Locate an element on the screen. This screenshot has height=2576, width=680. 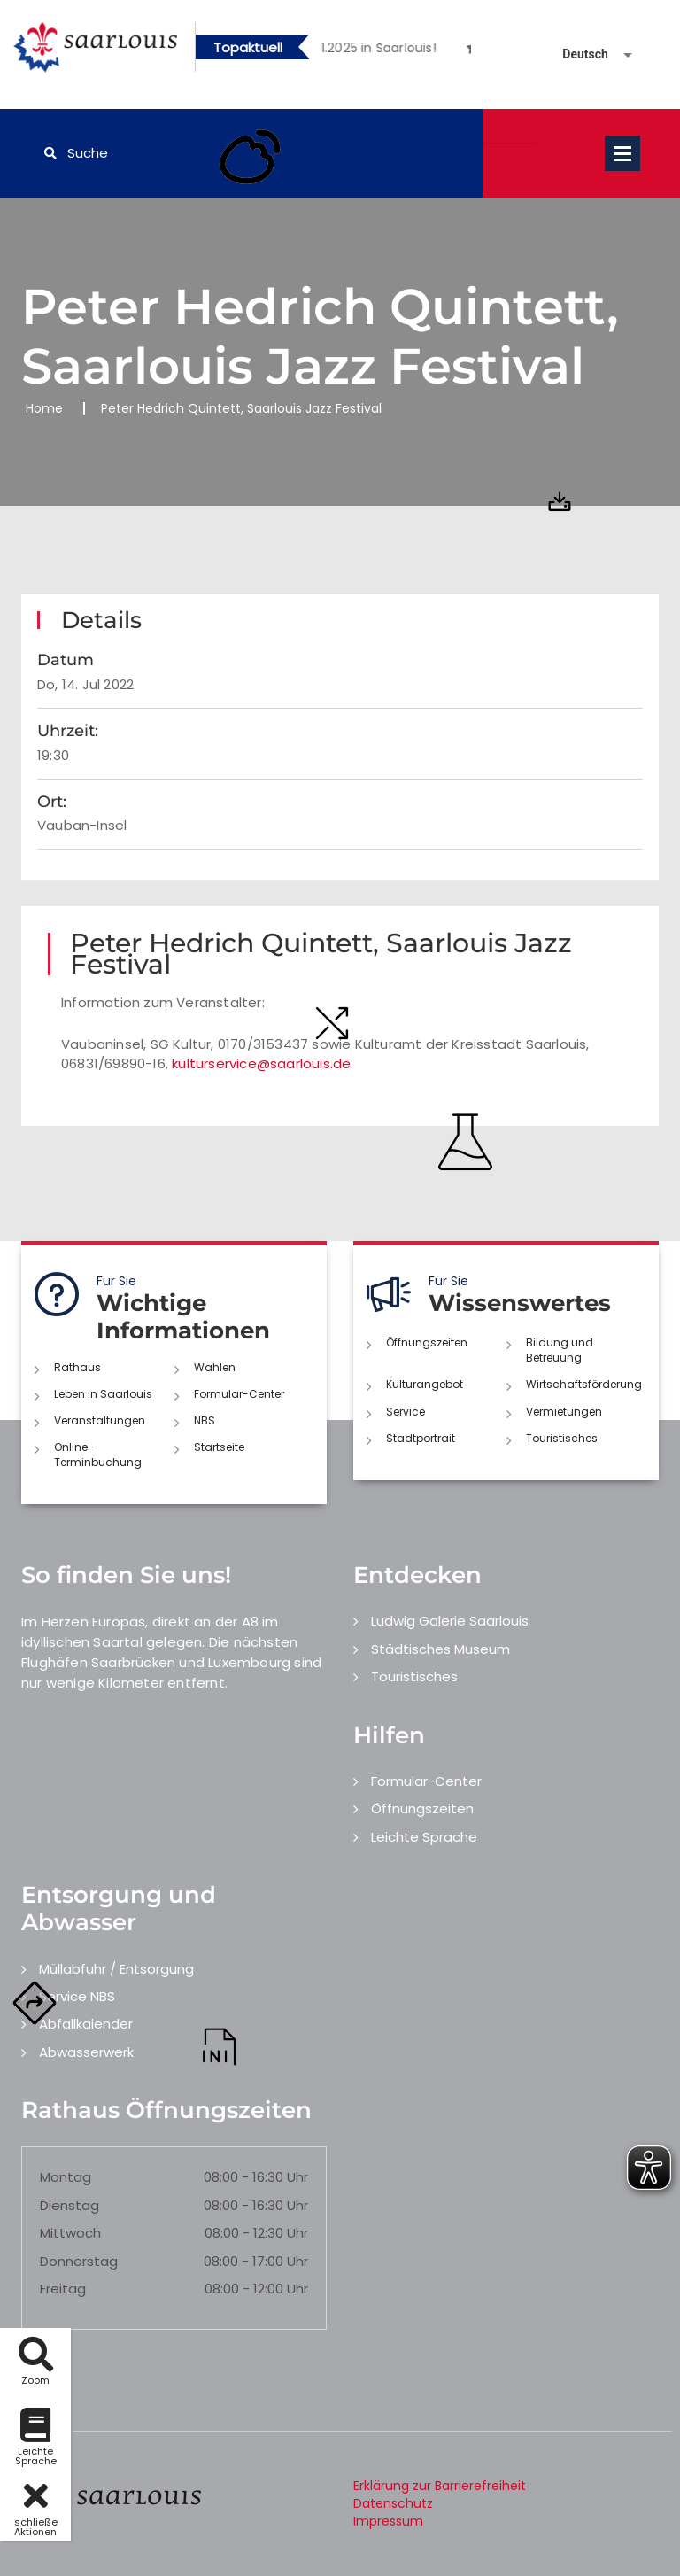
indicates a turn or direction in navigation is located at coordinates (35, 2003).